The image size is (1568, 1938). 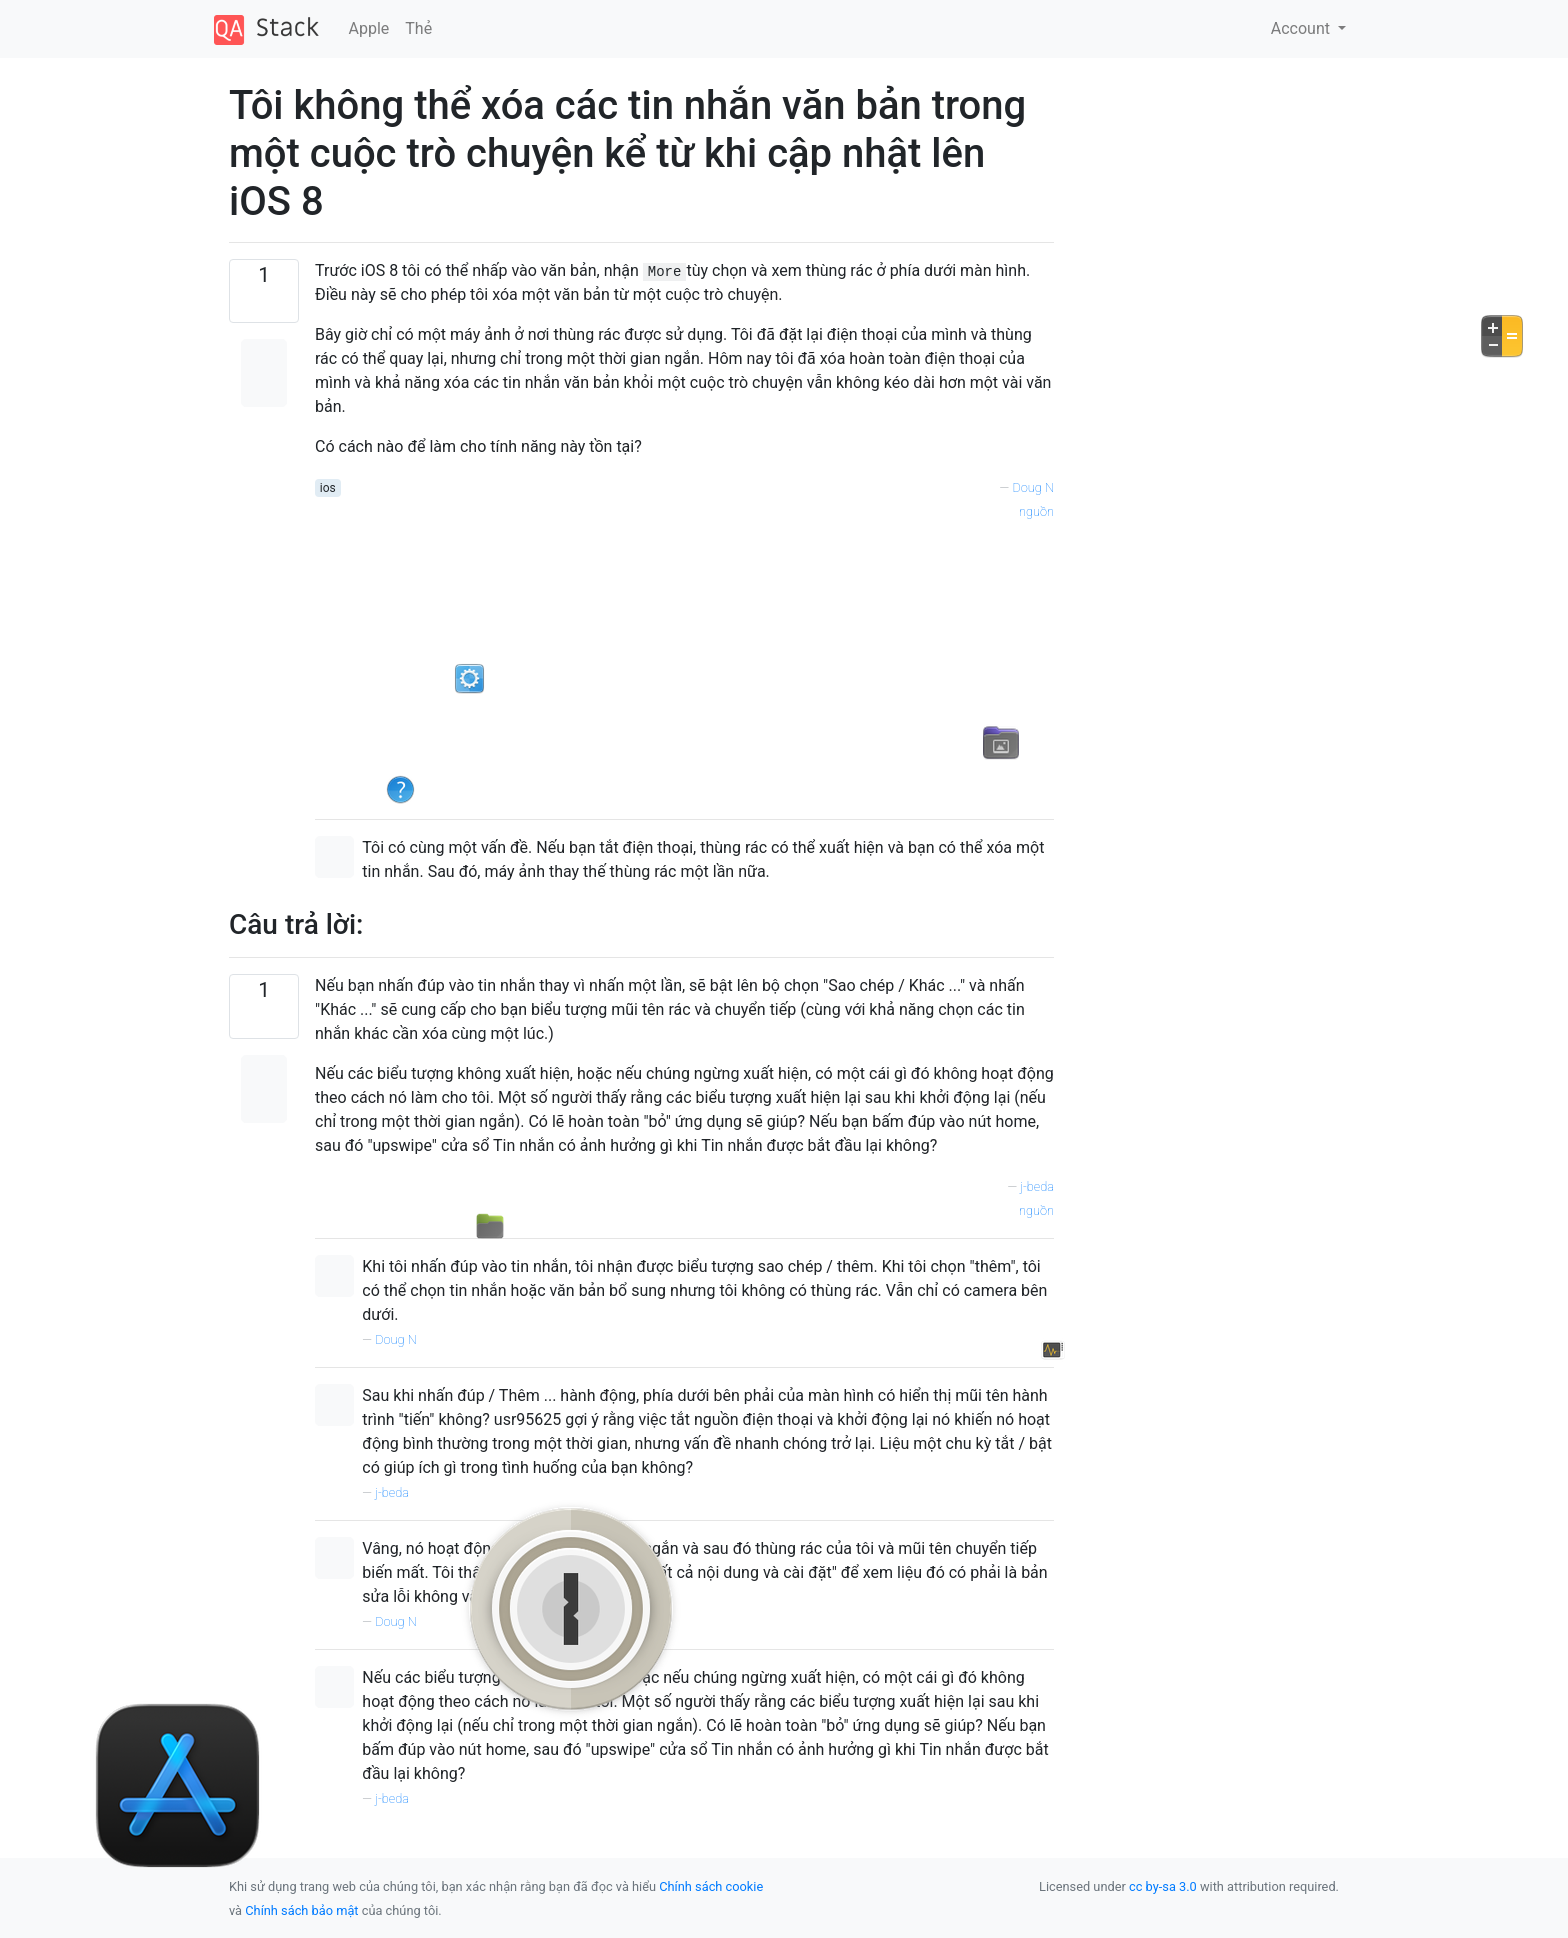 I want to click on open passwords and keys manager, so click(x=571, y=1609).